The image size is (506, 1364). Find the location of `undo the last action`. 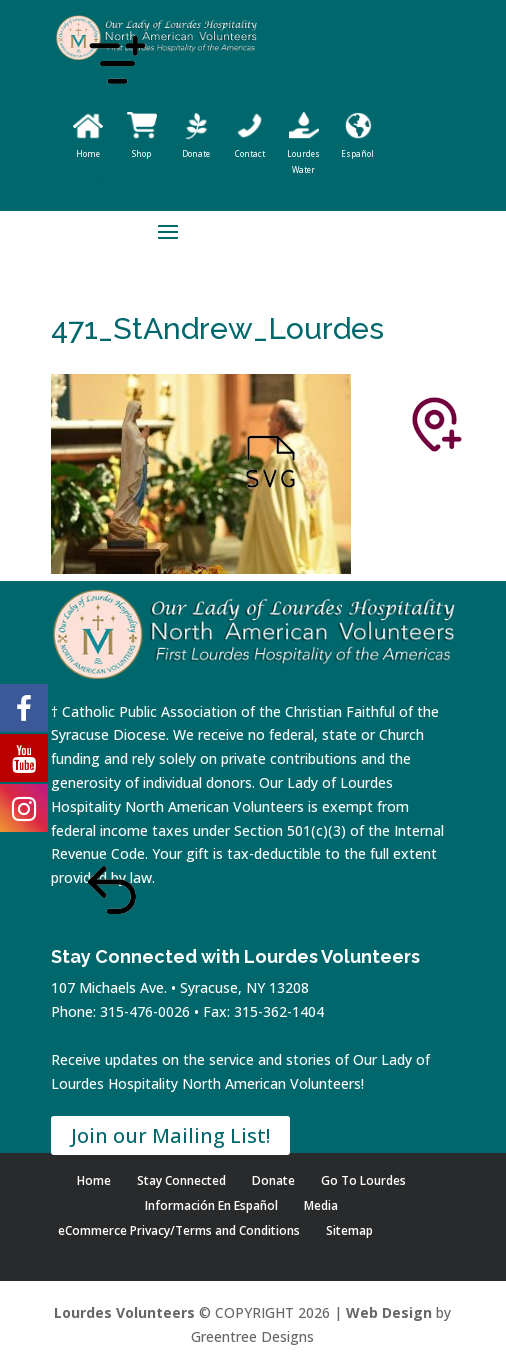

undo the last action is located at coordinates (112, 890).